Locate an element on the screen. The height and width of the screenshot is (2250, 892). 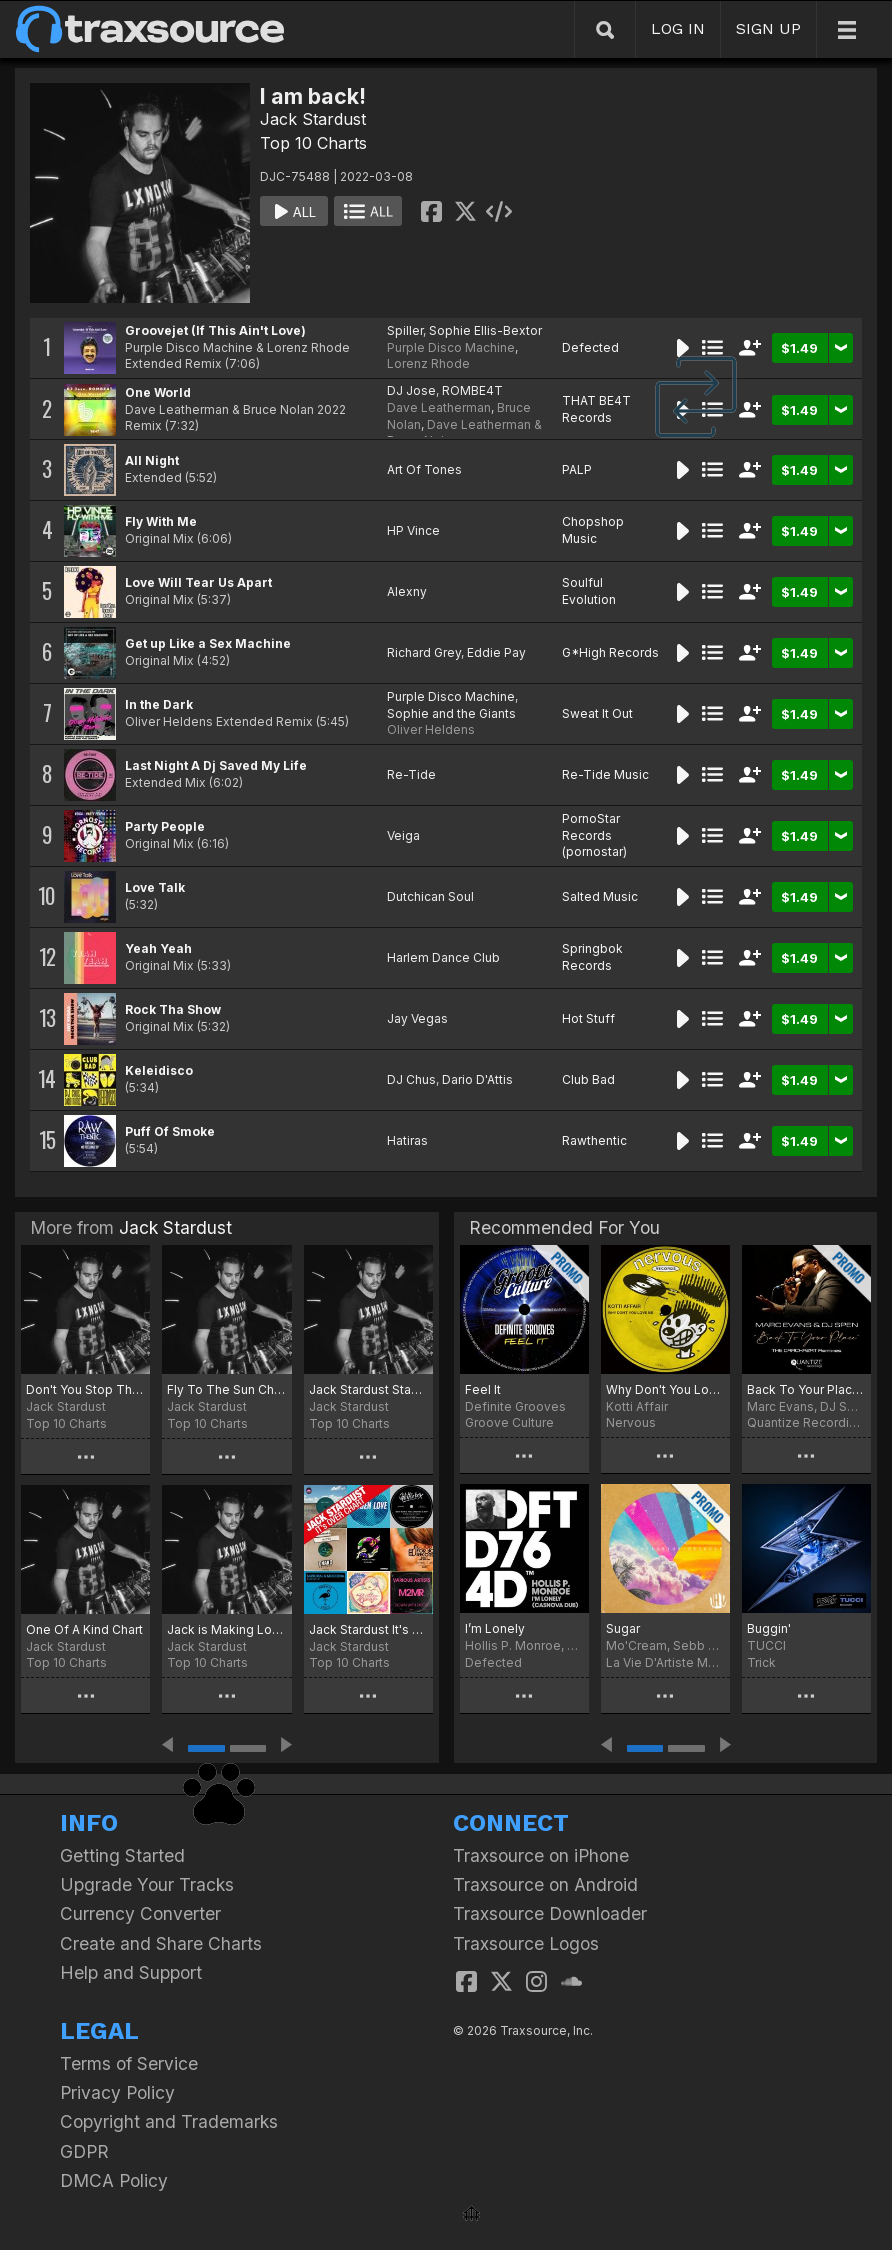
swap or exchange items is located at coordinates (696, 397).